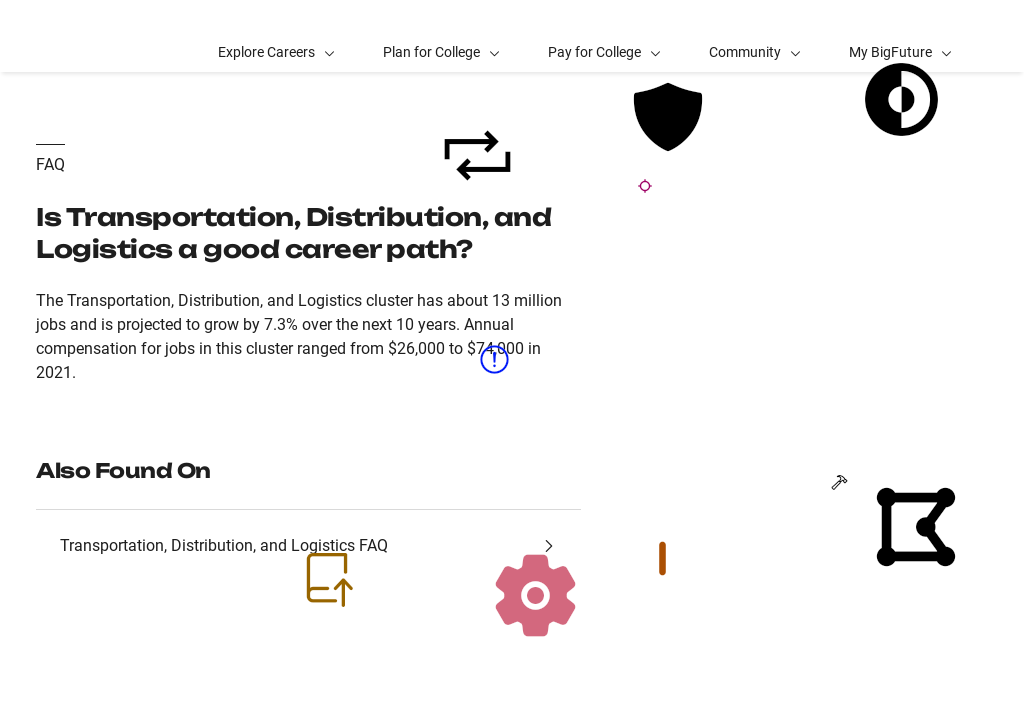 This screenshot has width=1024, height=720. I want to click on open settings menu, so click(535, 595).